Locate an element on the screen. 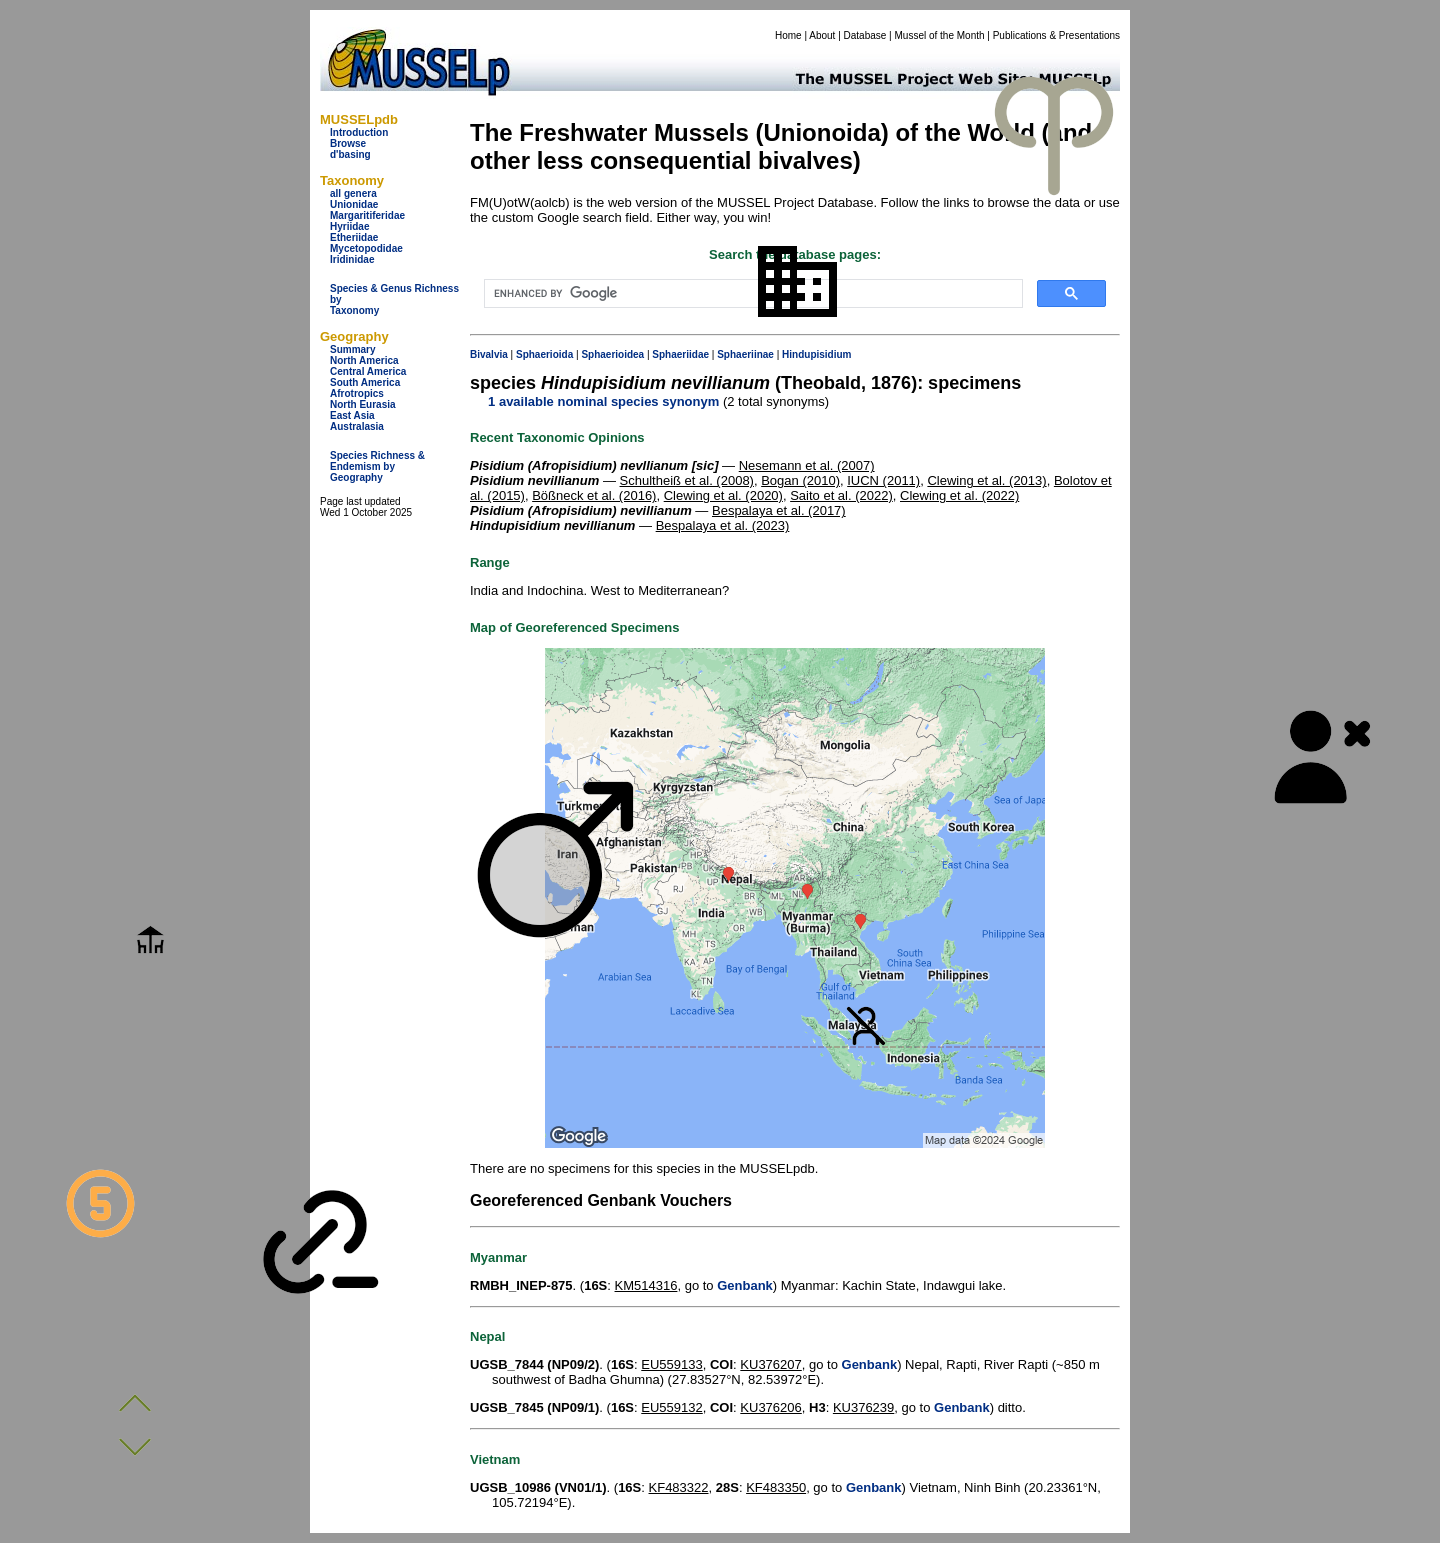  indicates aries zodiac sign is located at coordinates (1054, 136).